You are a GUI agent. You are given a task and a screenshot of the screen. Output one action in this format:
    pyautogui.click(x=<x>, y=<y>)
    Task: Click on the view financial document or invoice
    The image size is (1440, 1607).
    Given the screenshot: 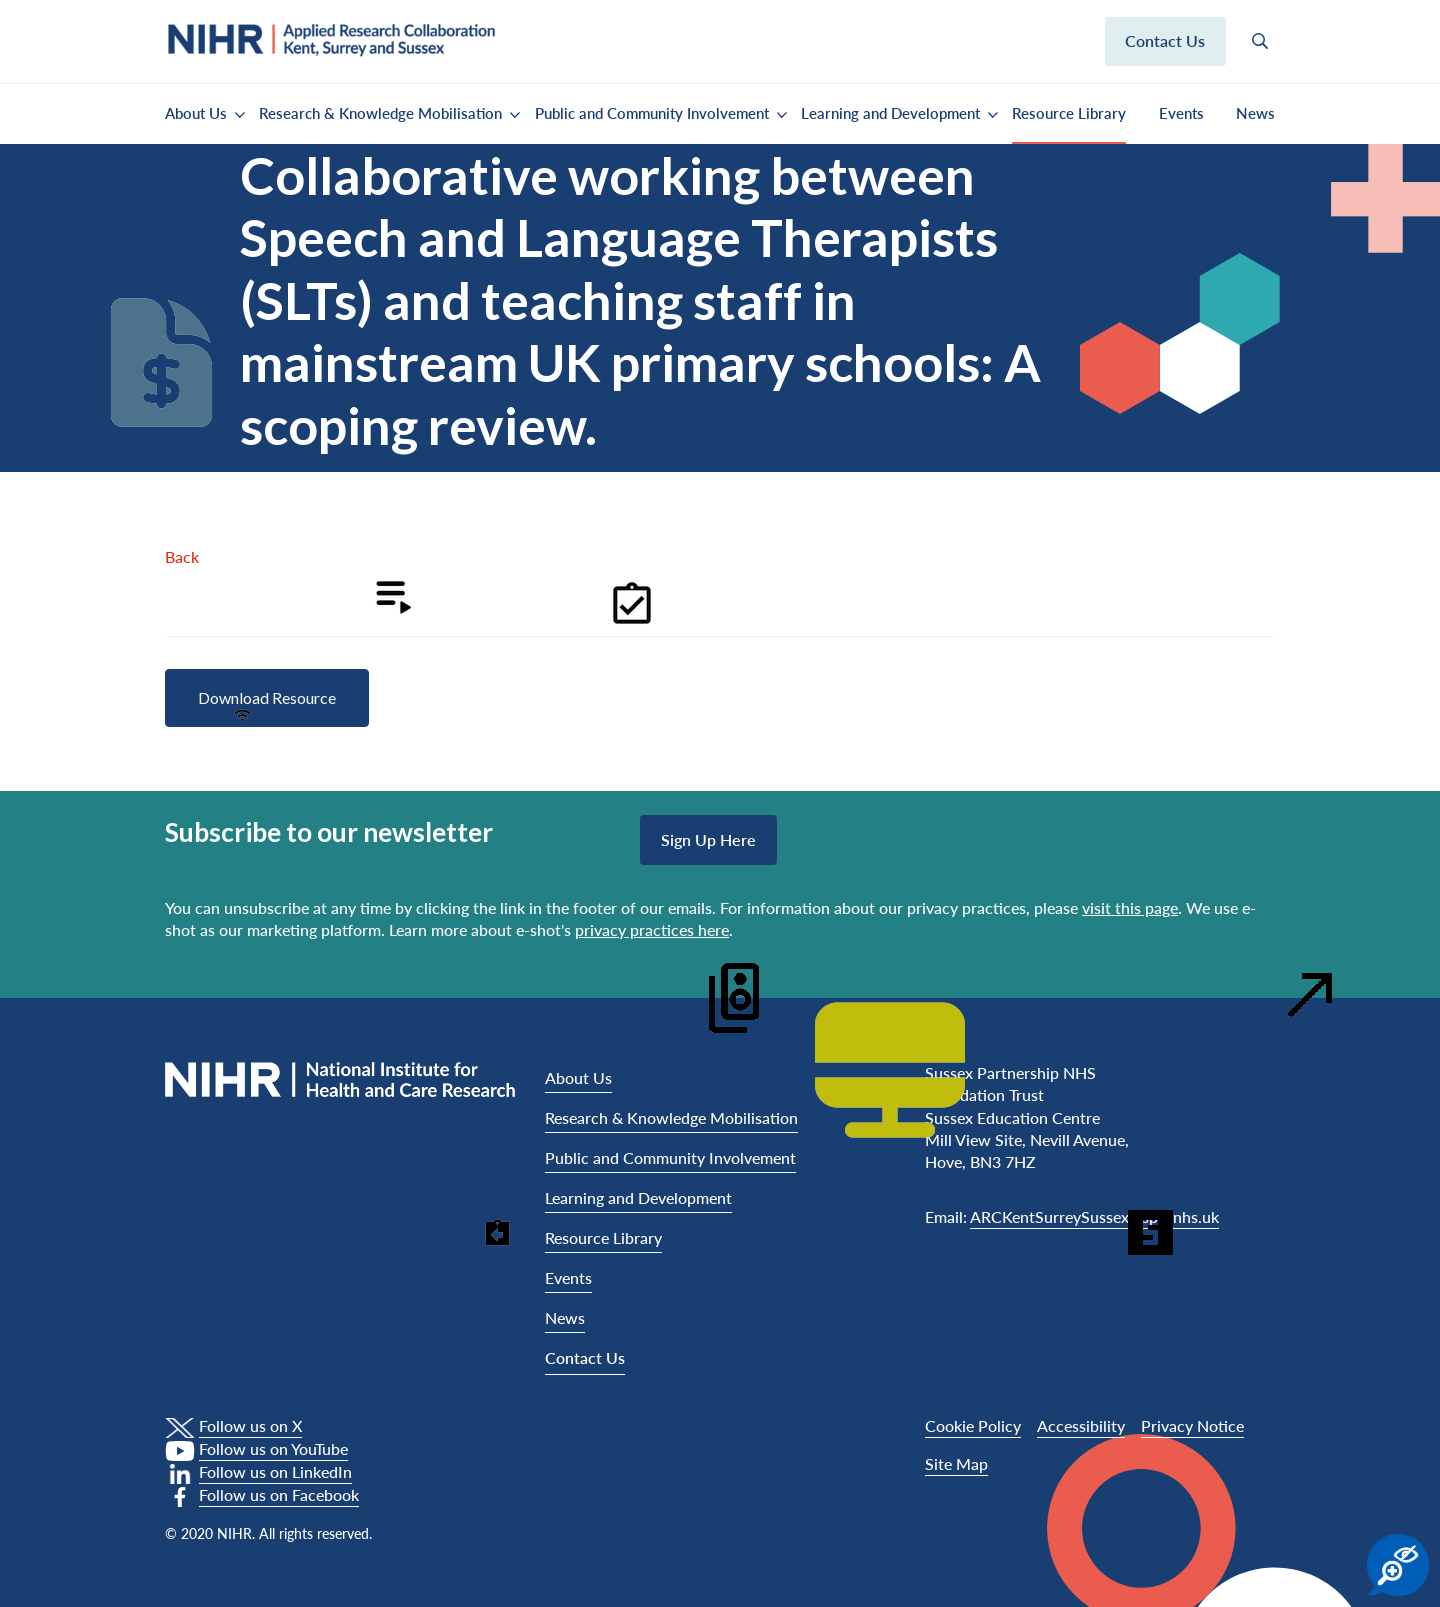 What is the action you would take?
    pyautogui.click(x=161, y=362)
    